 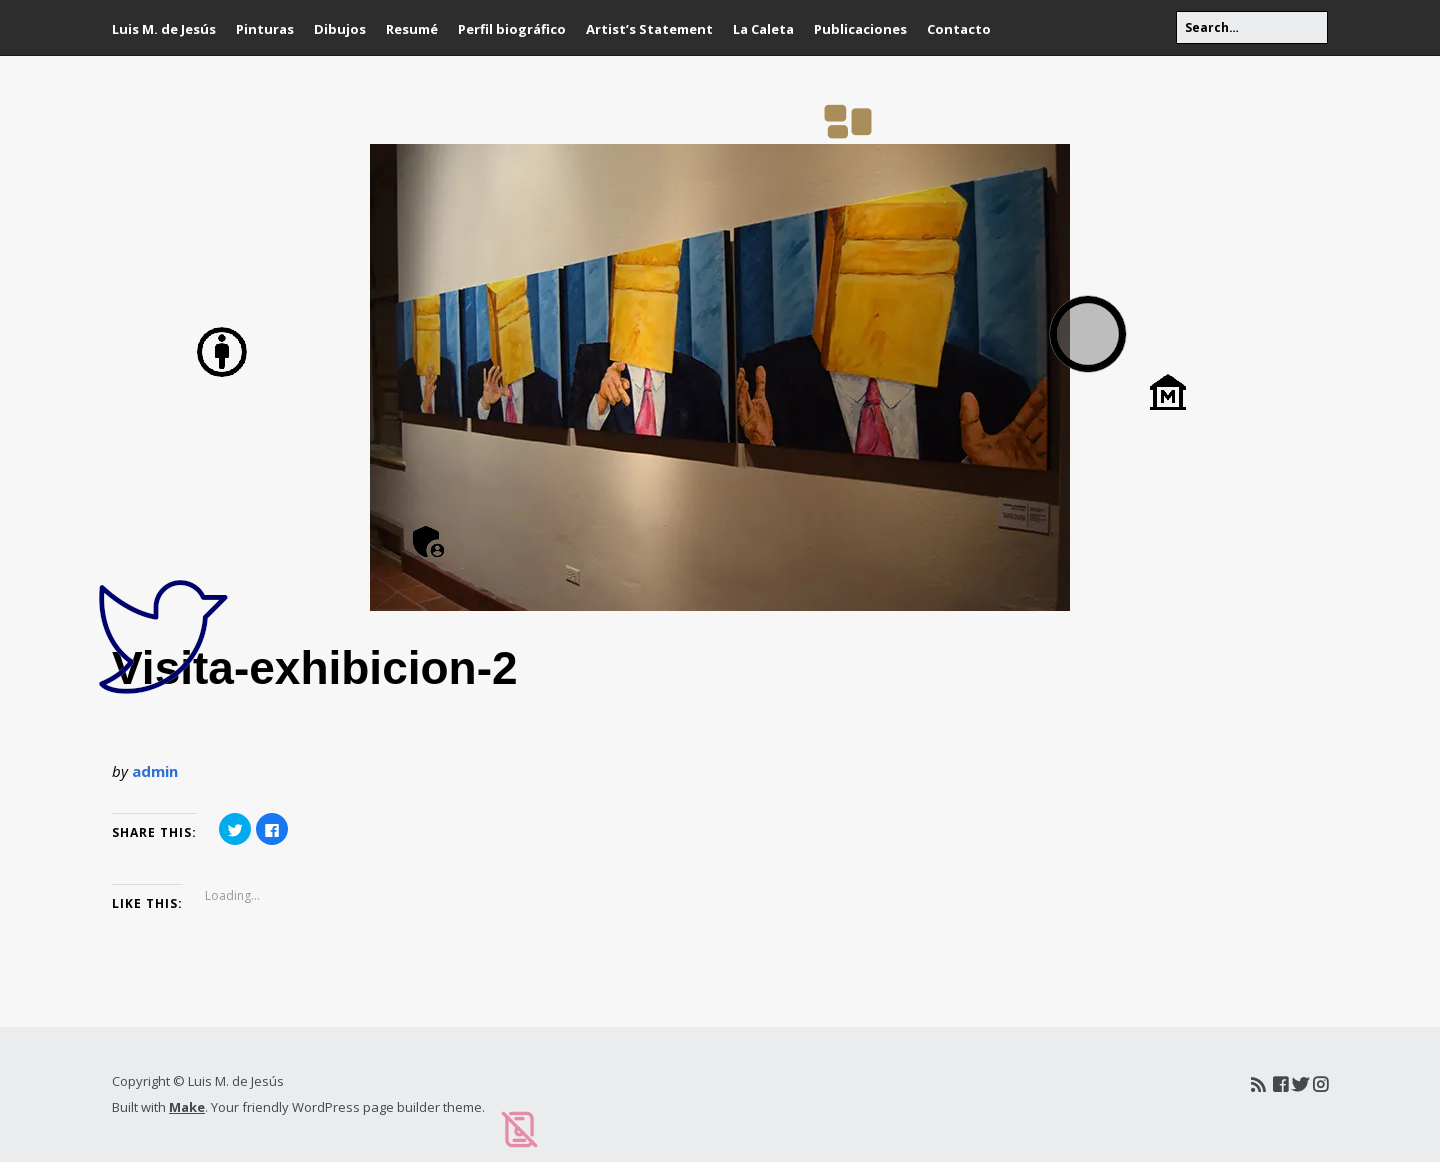 What do you see at coordinates (1088, 334) in the screenshot?
I see `indicates a filled or selected state` at bounding box center [1088, 334].